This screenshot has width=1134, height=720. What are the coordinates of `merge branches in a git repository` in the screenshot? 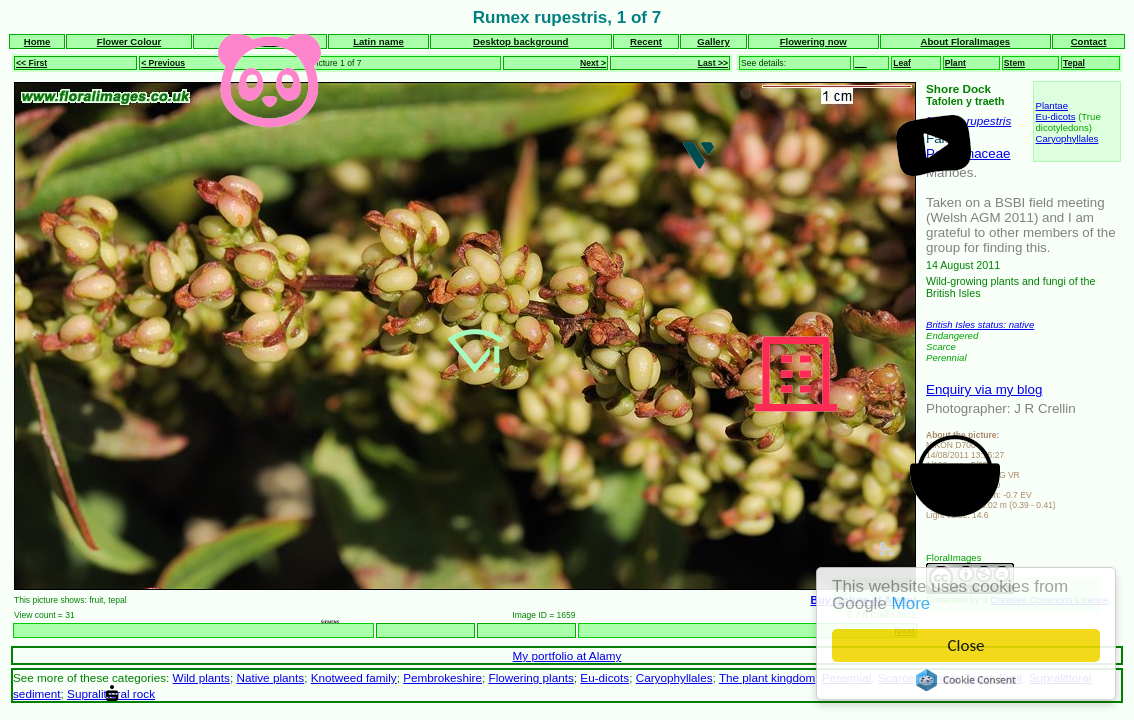 It's located at (887, 549).